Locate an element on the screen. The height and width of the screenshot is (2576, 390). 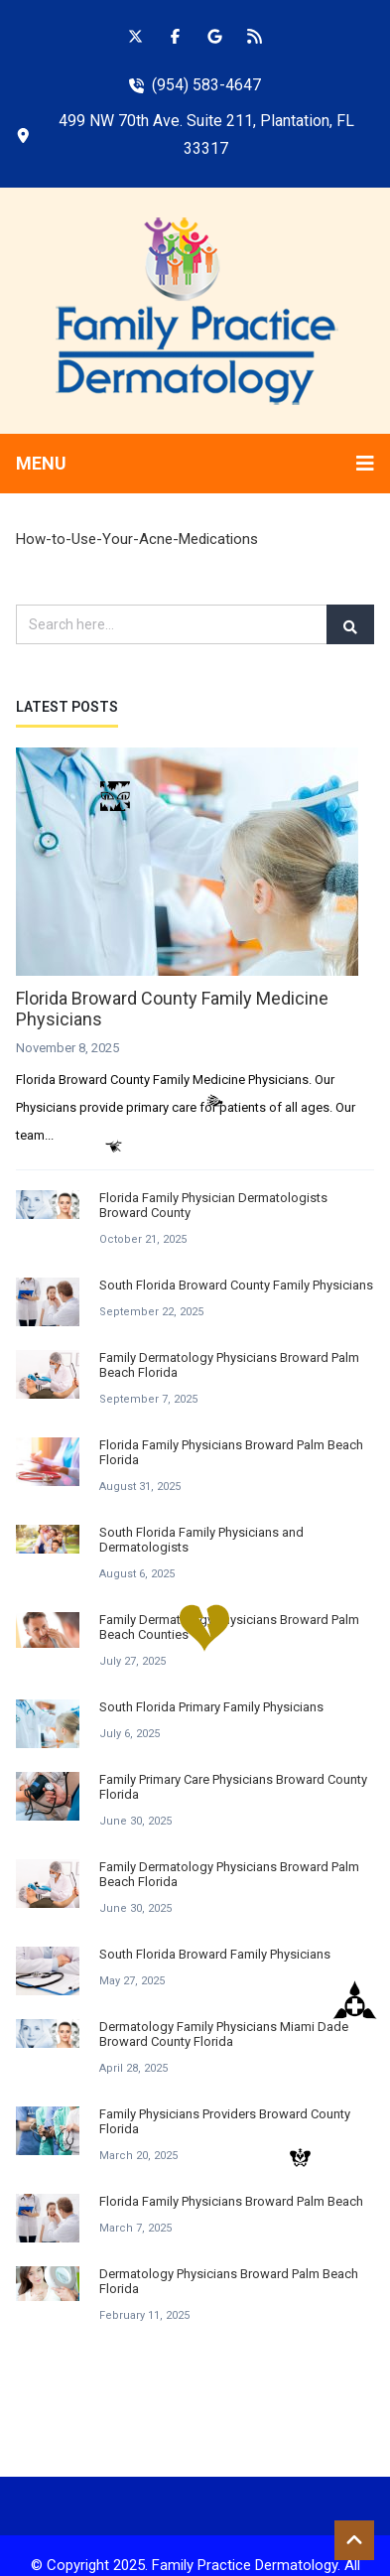
indicates advanced or level three achievement status is located at coordinates (354, 1999).